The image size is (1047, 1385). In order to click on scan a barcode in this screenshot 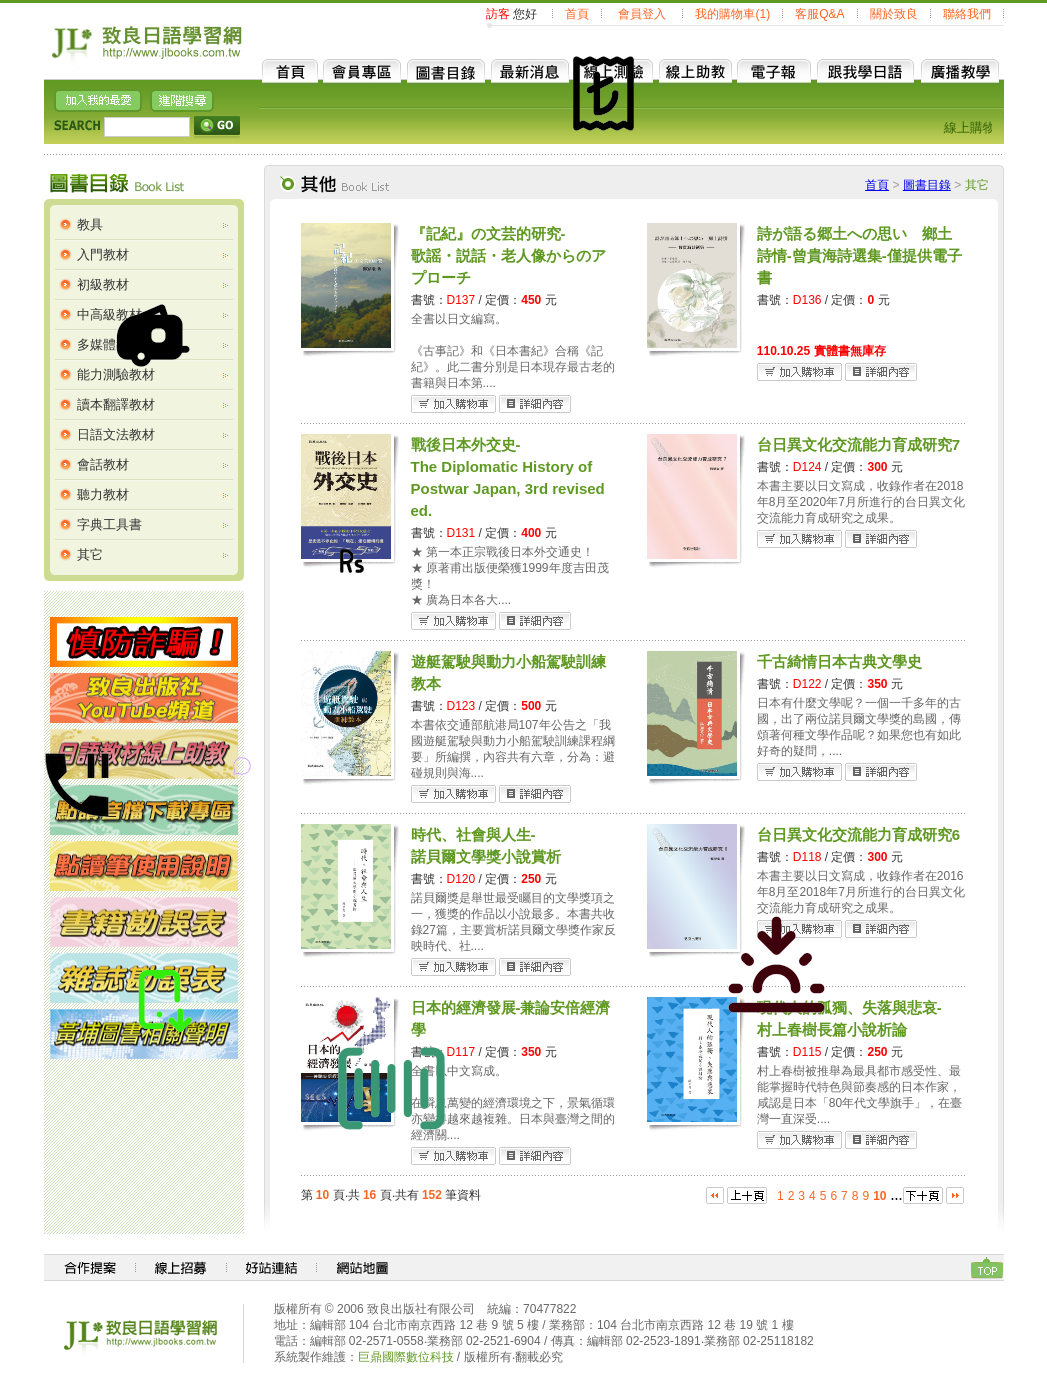, I will do `click(391, 1088)`.